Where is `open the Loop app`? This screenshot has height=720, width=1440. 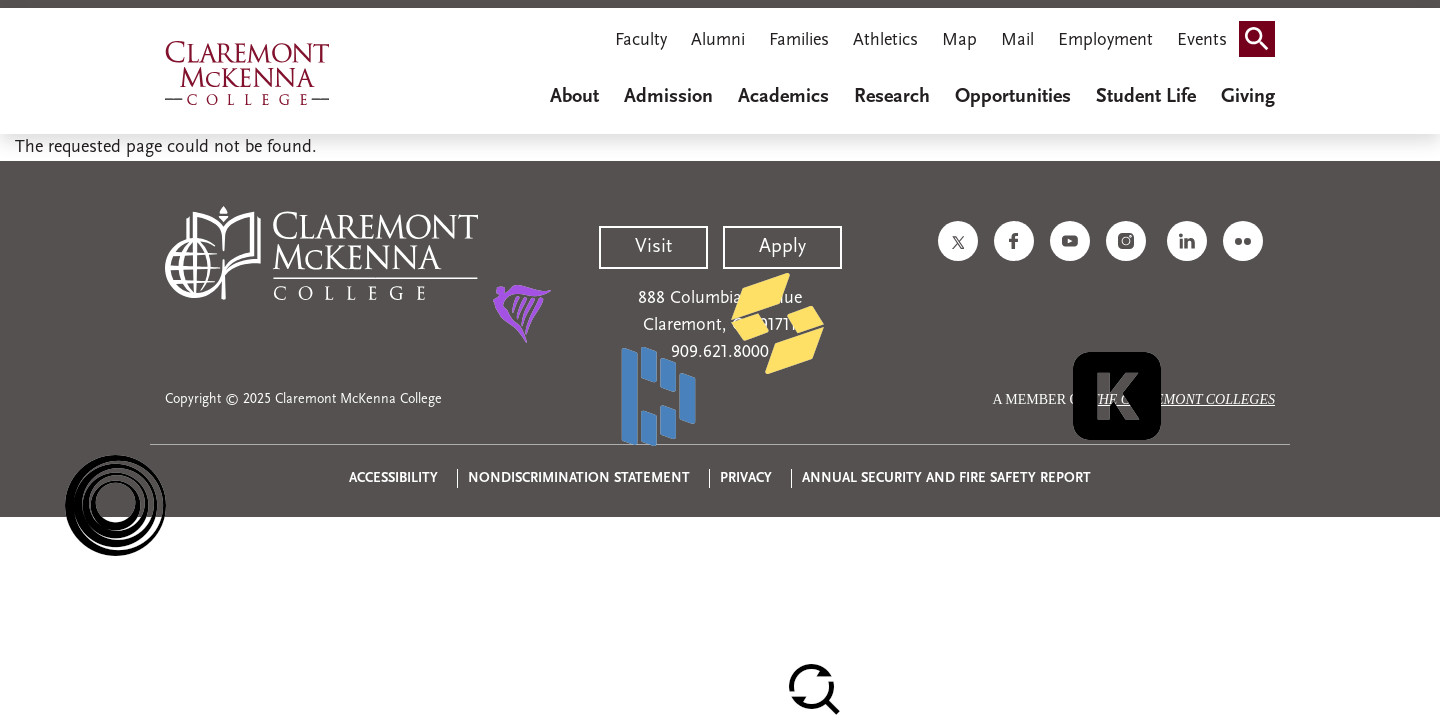 open the Loop app is located at coordinates (115, 505).